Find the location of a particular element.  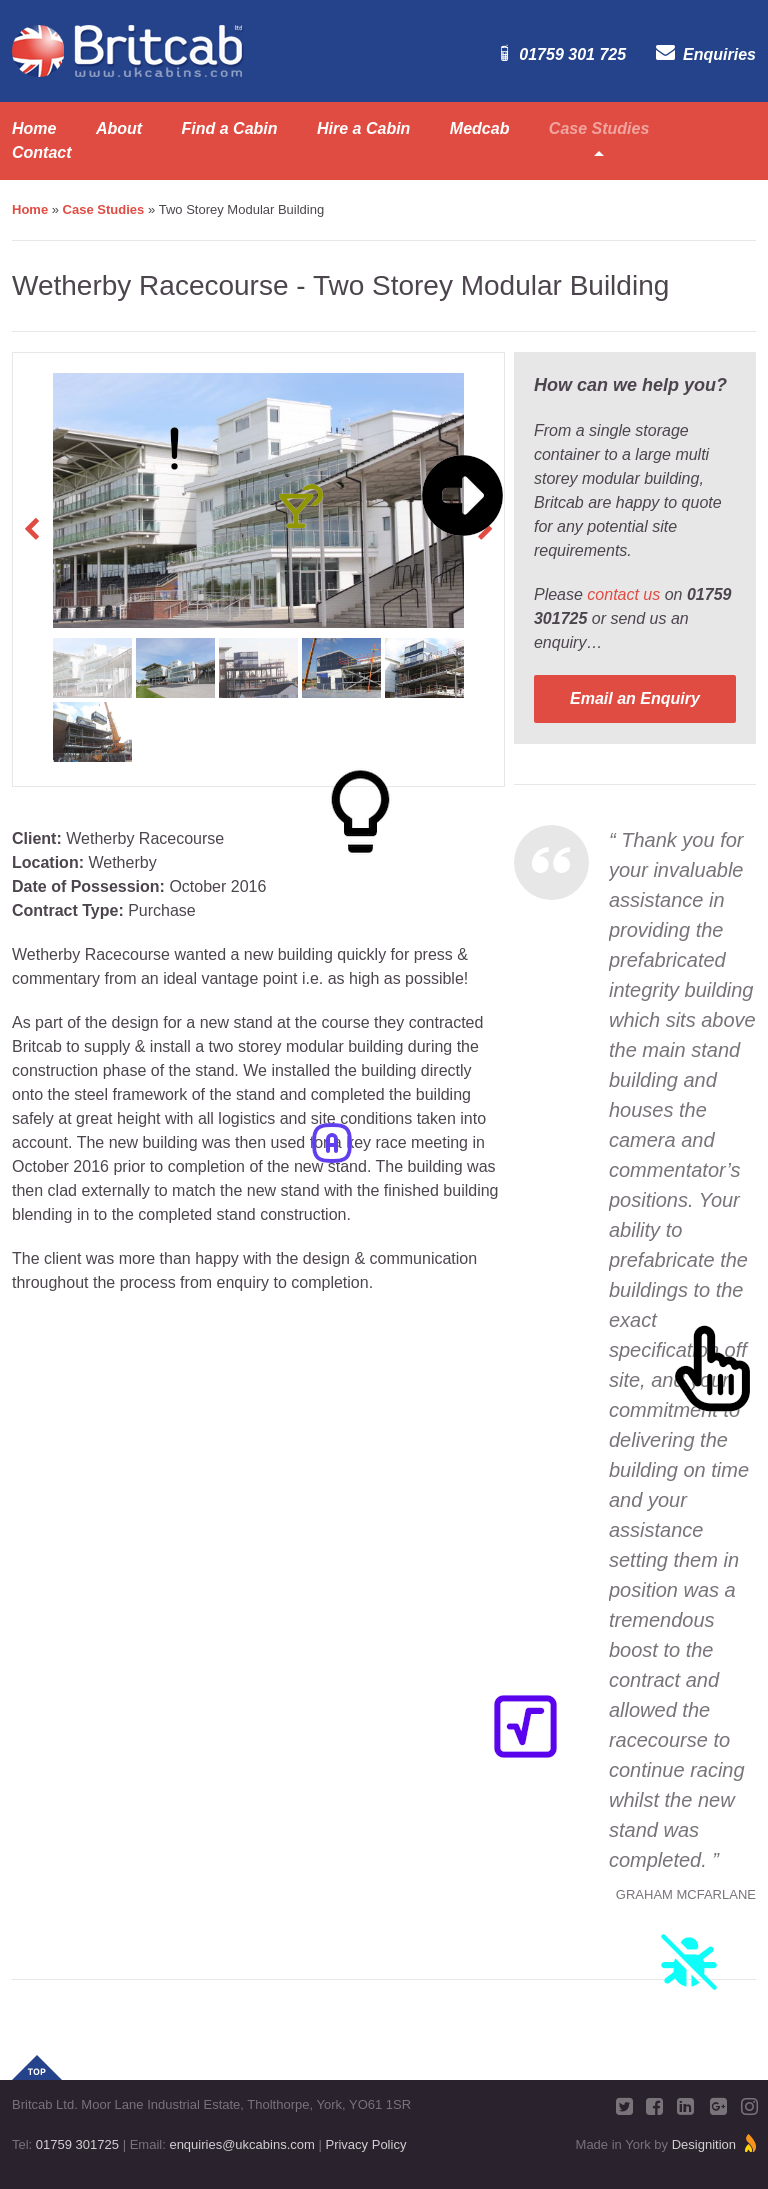

indicates a warning or alert requiring attention is located at coordinates (174, 448).